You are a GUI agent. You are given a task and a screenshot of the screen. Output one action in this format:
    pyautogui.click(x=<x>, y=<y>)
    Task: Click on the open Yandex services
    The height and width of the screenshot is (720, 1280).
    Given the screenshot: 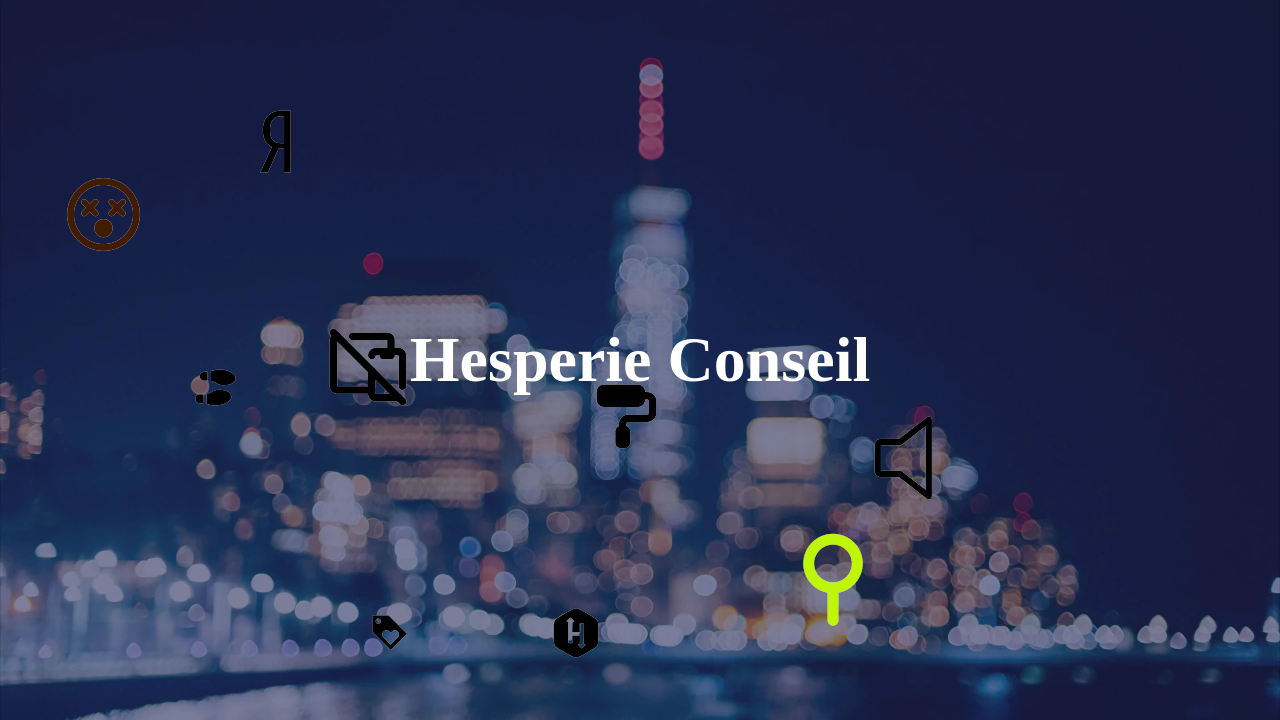 What is the action you would take?
    pyautogui.click(x=275, y=141)
    